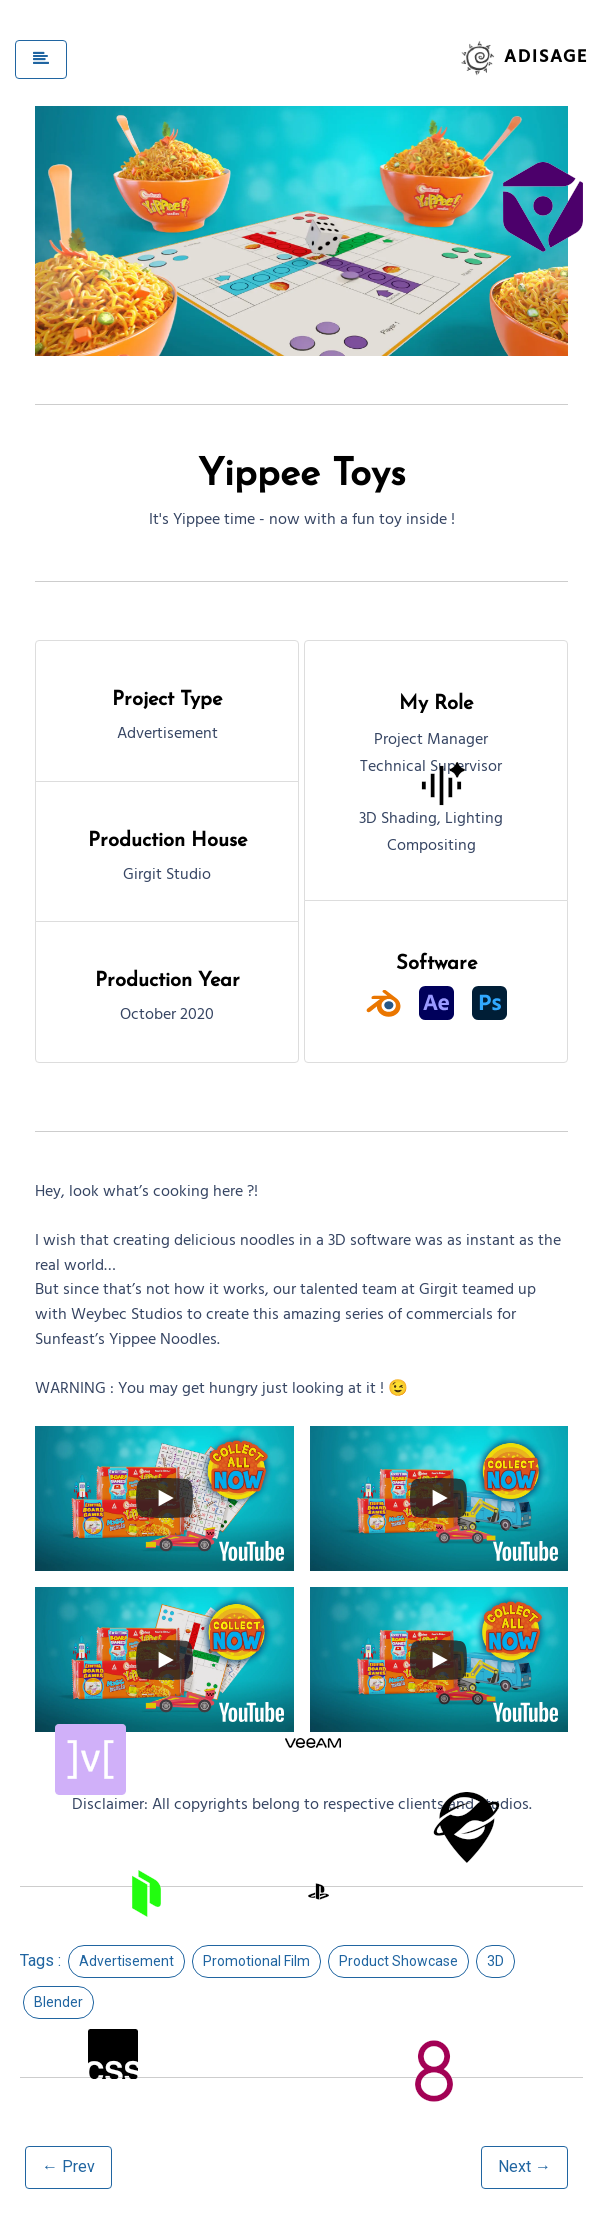 The width and height of the screenshot is (603, 2229). I want to click on indicates item number 8 in a list or sequence, so click(434, 2071).